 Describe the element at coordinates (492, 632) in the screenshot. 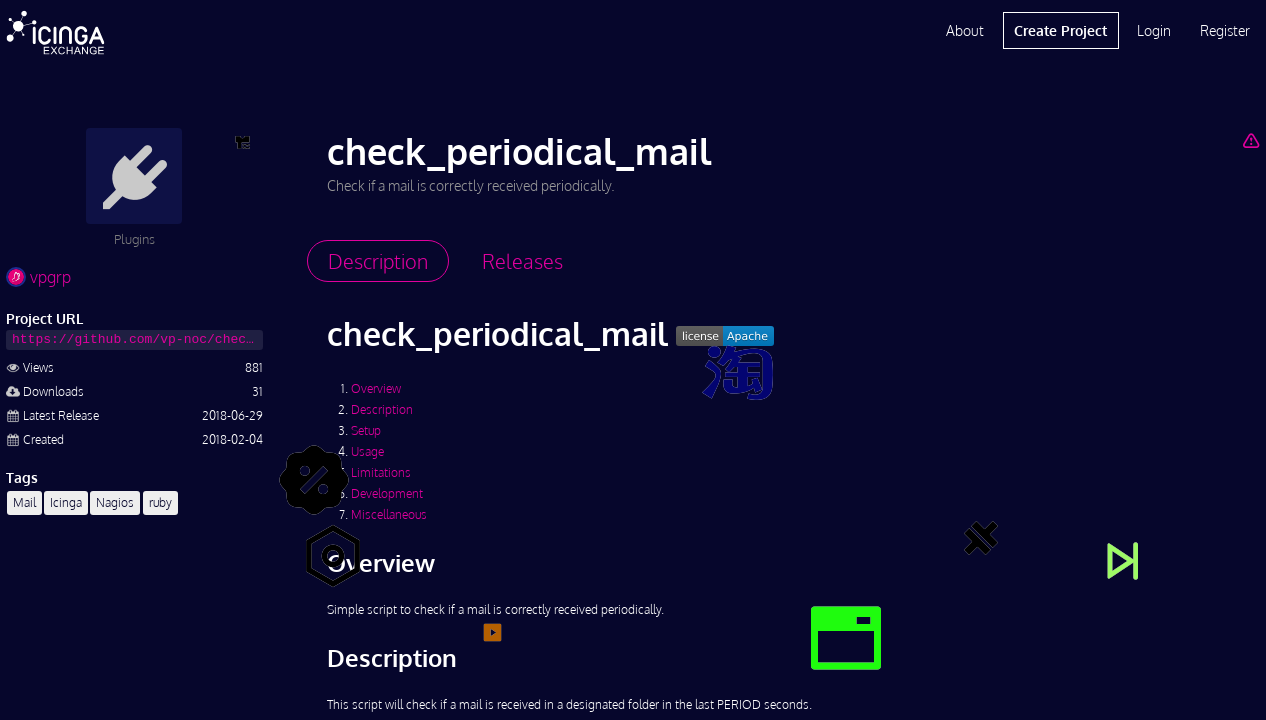

I see `play video content` at that location.